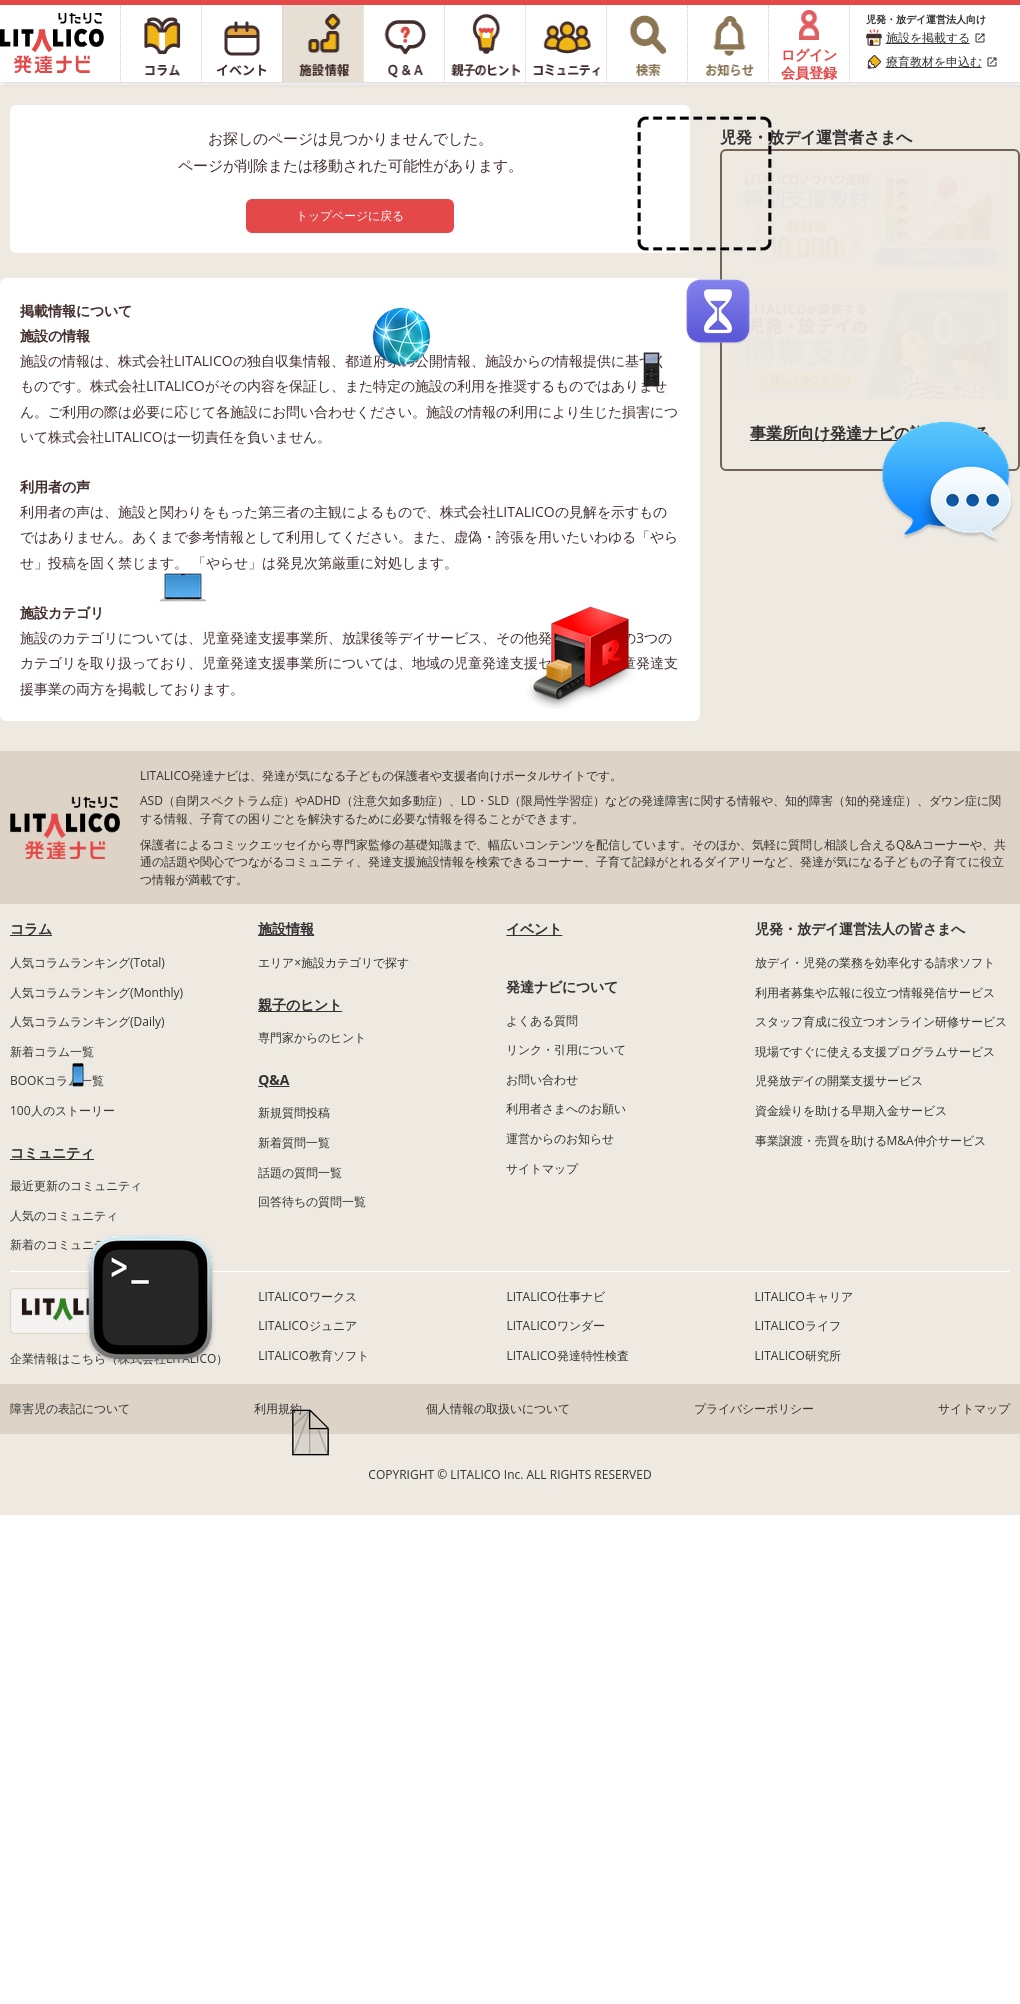  I want to click on macbook air 15-inch device icon, so click(183, 585).